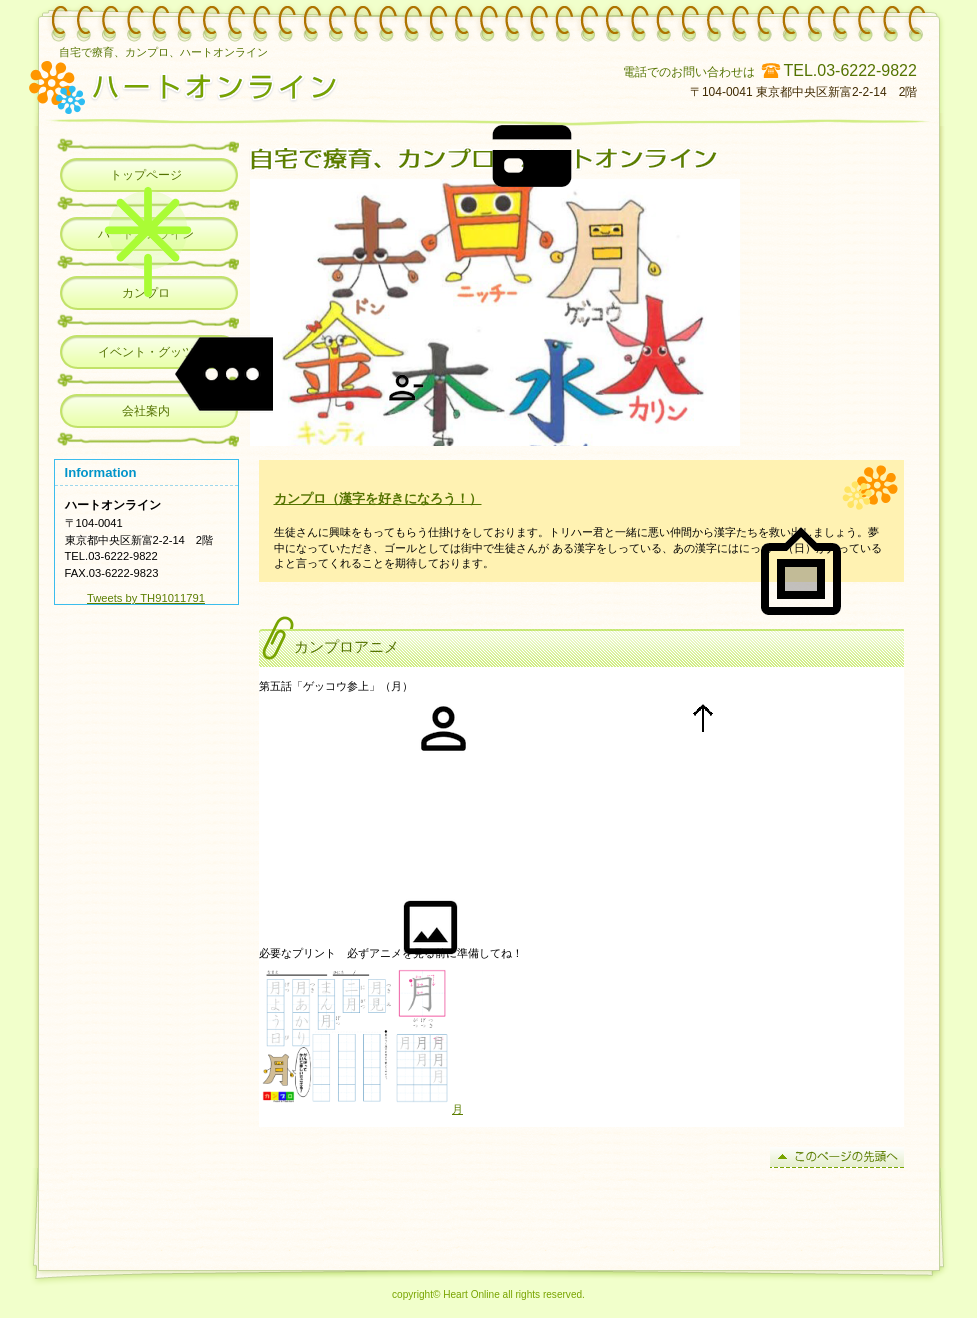 The height and width of the screenshot is (1318, 977). I want to click on indicates north direction on a map or compass, so click(703, 718).